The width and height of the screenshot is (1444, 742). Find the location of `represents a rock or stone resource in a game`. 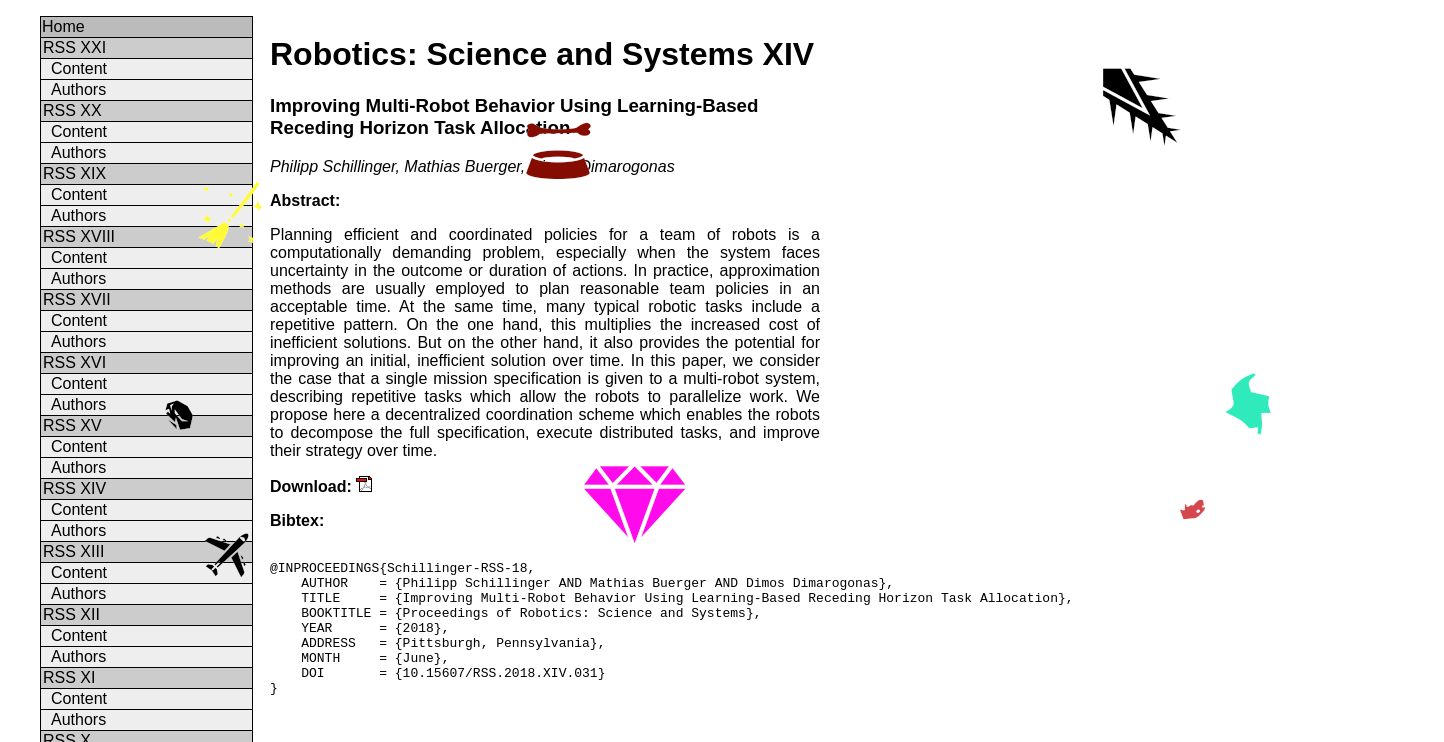

represents a rock or stone resource in a game is located at coordinates (179, 415).